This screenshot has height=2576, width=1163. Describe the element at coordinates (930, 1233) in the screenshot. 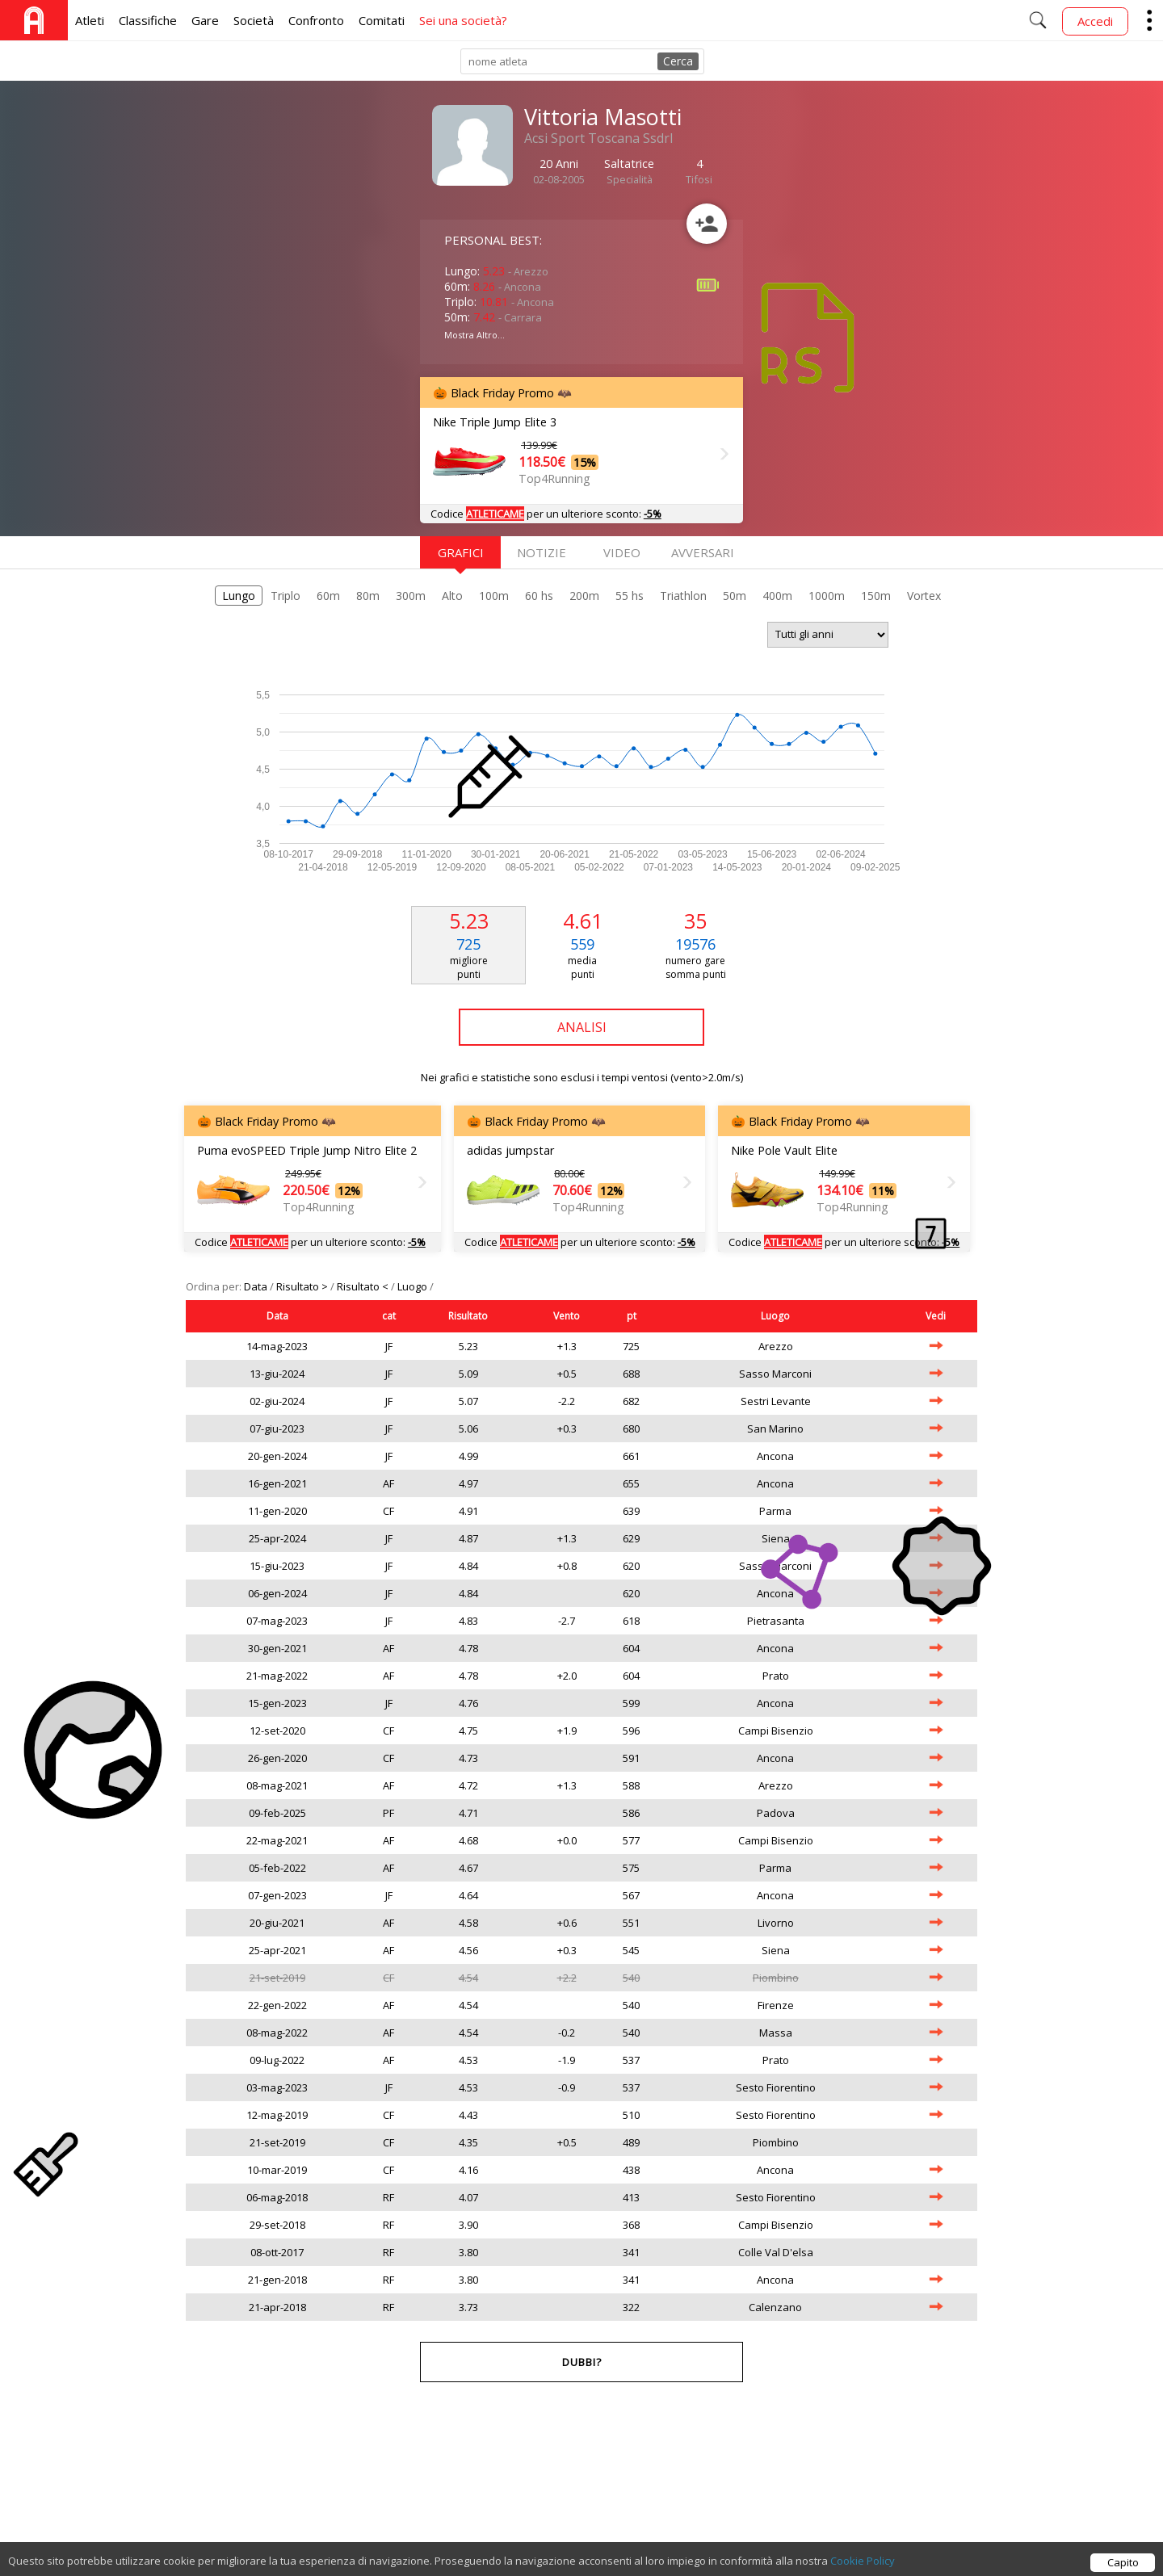

I see `select or navigate to item number seven` at that location.